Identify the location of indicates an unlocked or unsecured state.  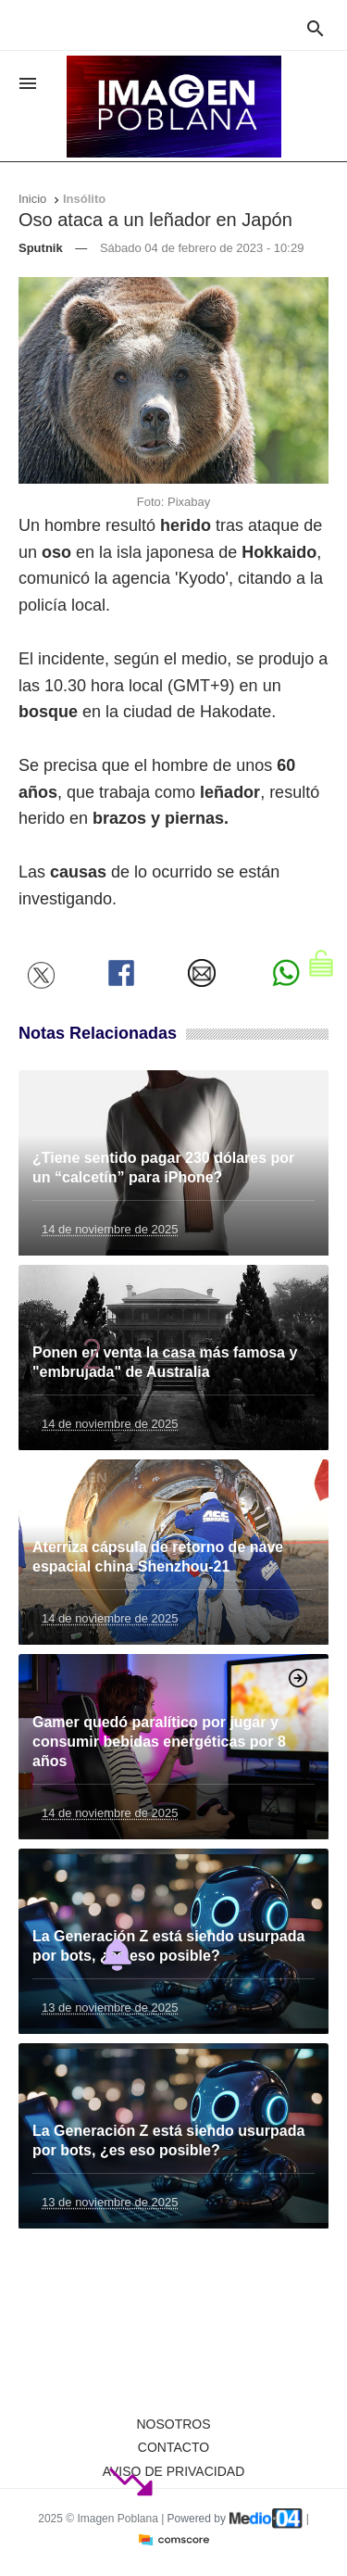
(321, 965).